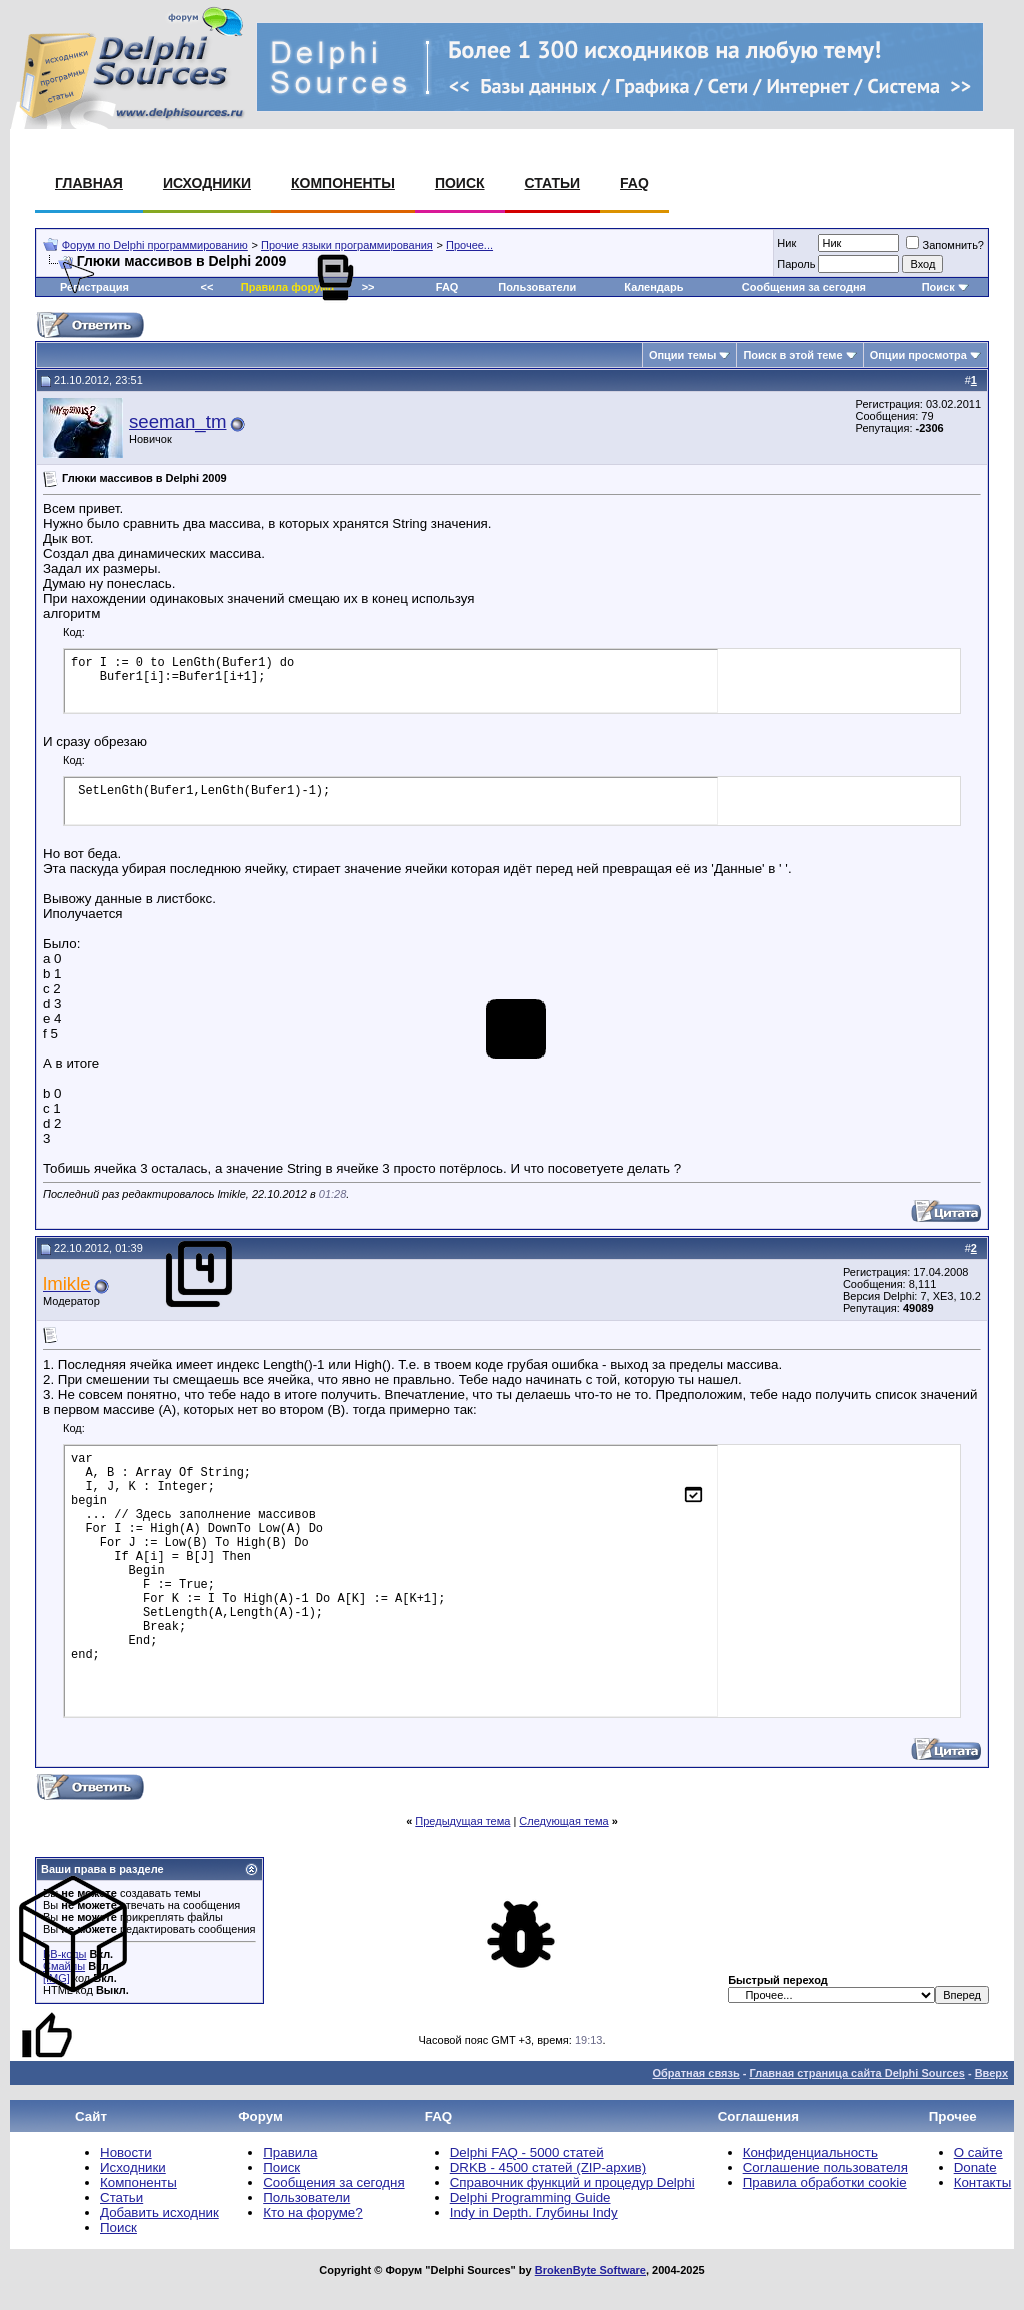 The width and height of the screenshot is (1024, 2310). What do you see at coordinates (335, 277) in the screenshot?
I see `access mixed martial arts or boxing content` at bounding box center [335, 277].